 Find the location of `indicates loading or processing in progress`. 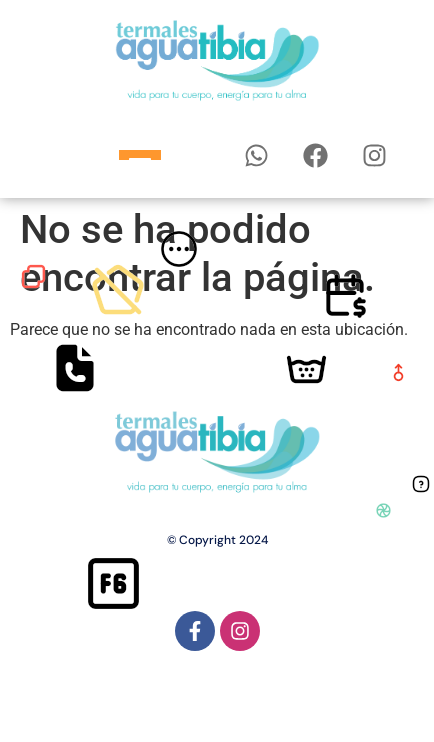

indicates loading or processing in progress is located at coordinates (383, 510).